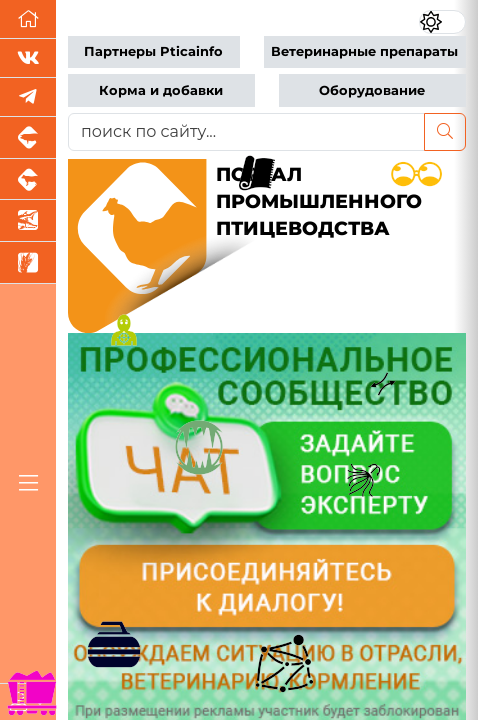 The width and height of the screenshot is (478, 720). I want to click on target or aim at an enemy, so click(124, 330).